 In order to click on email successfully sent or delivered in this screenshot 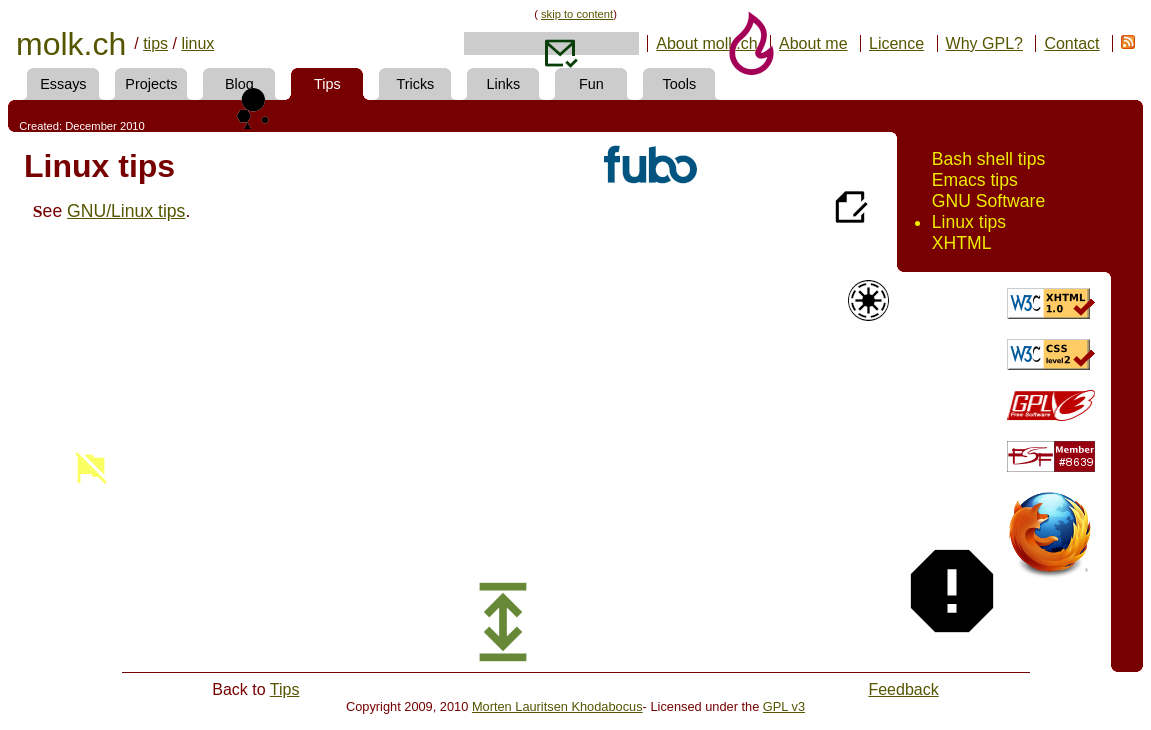, I will do `click(560, 53)`.